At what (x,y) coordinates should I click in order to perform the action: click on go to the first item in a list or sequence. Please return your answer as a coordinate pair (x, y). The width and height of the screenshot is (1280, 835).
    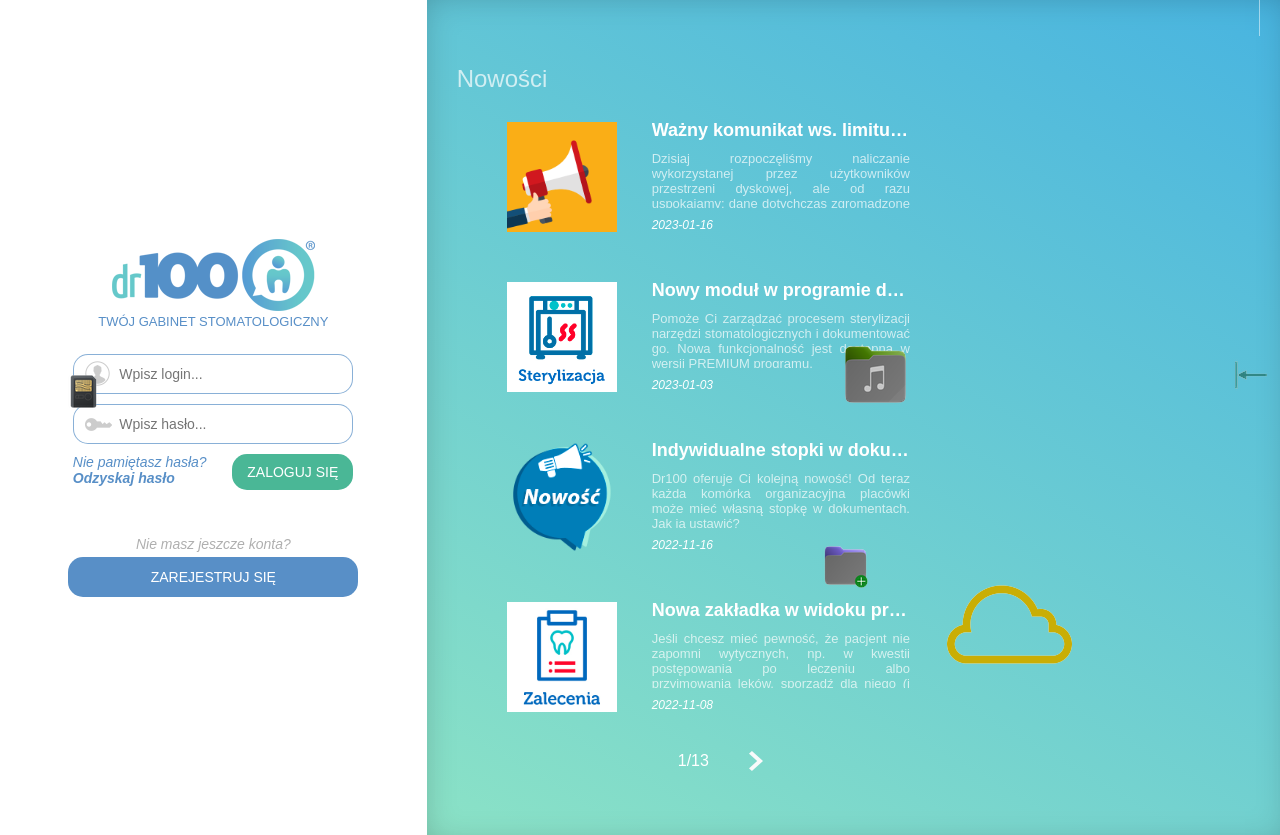
    Looking at the image, I should click on (1251, 375).